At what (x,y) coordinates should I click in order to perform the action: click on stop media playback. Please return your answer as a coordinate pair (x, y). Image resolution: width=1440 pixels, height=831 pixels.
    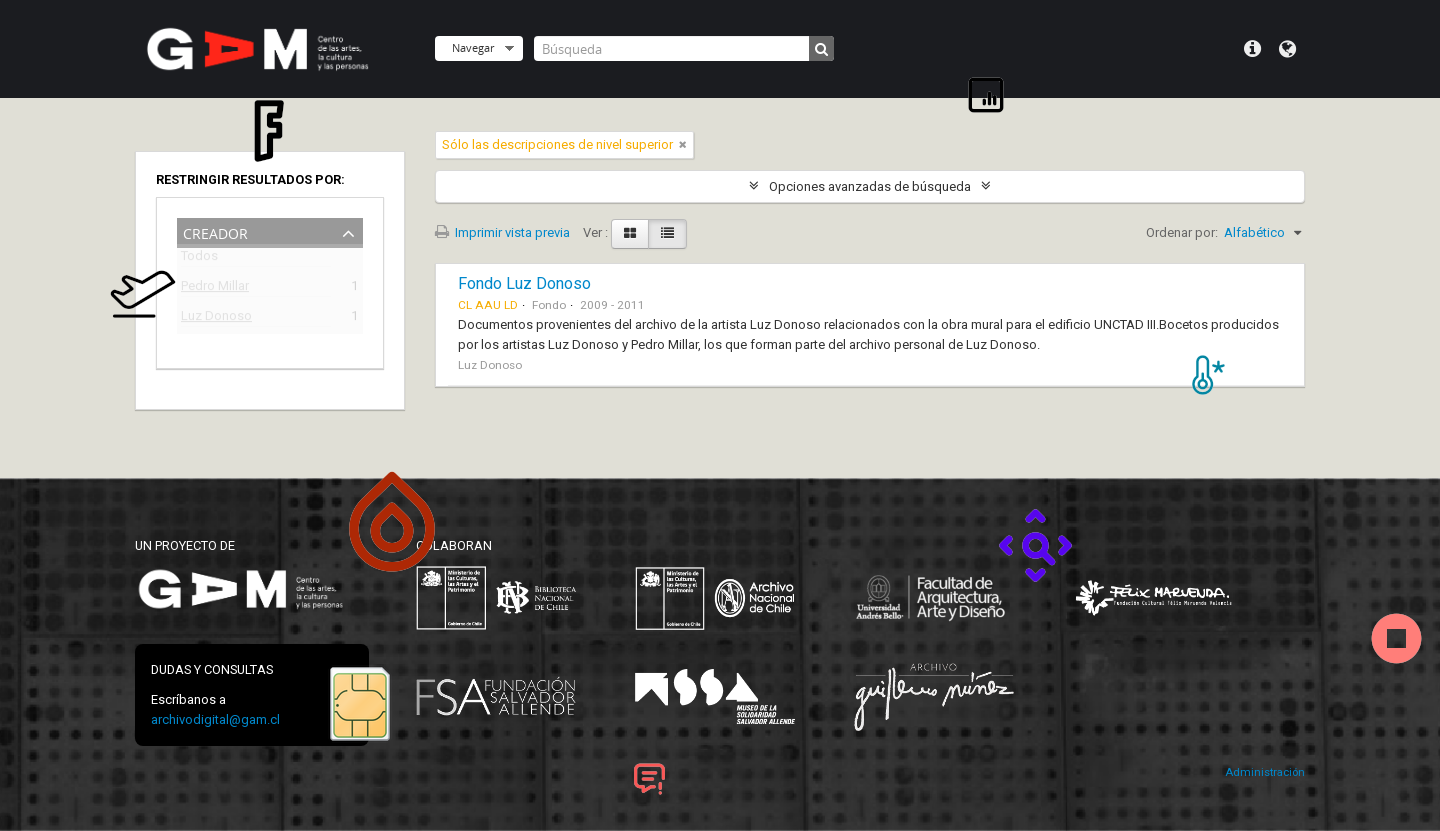
    Looking at the image, I should click on (1396, 638).